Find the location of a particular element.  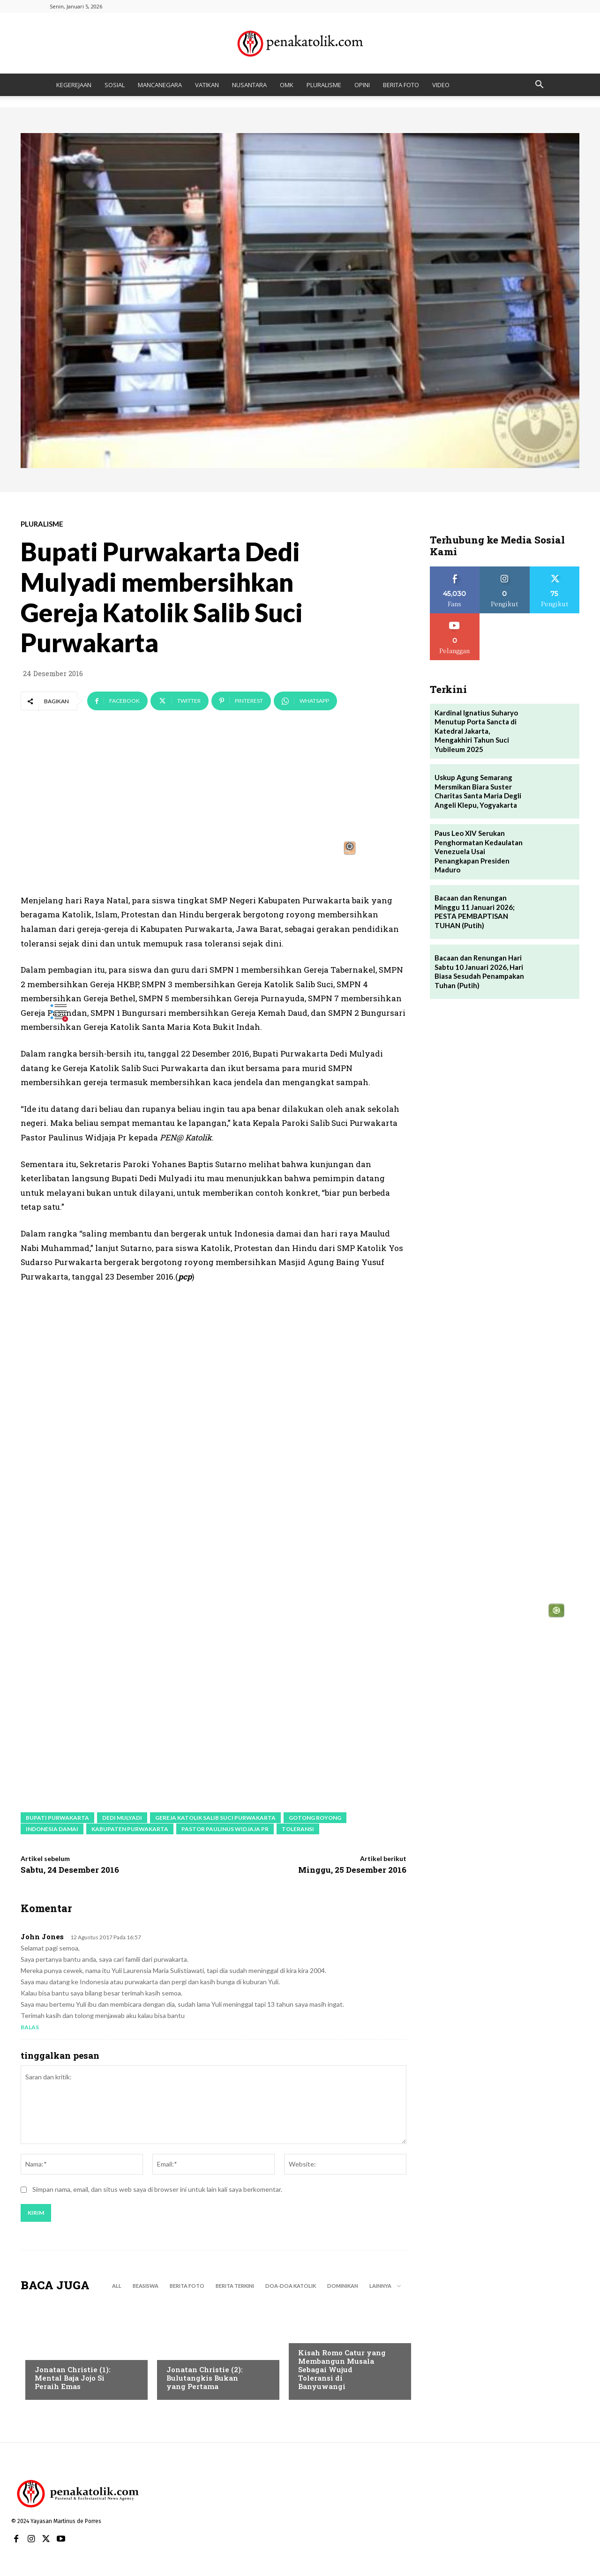

software installation or package setup in progress is located at coordinates (350, 848).